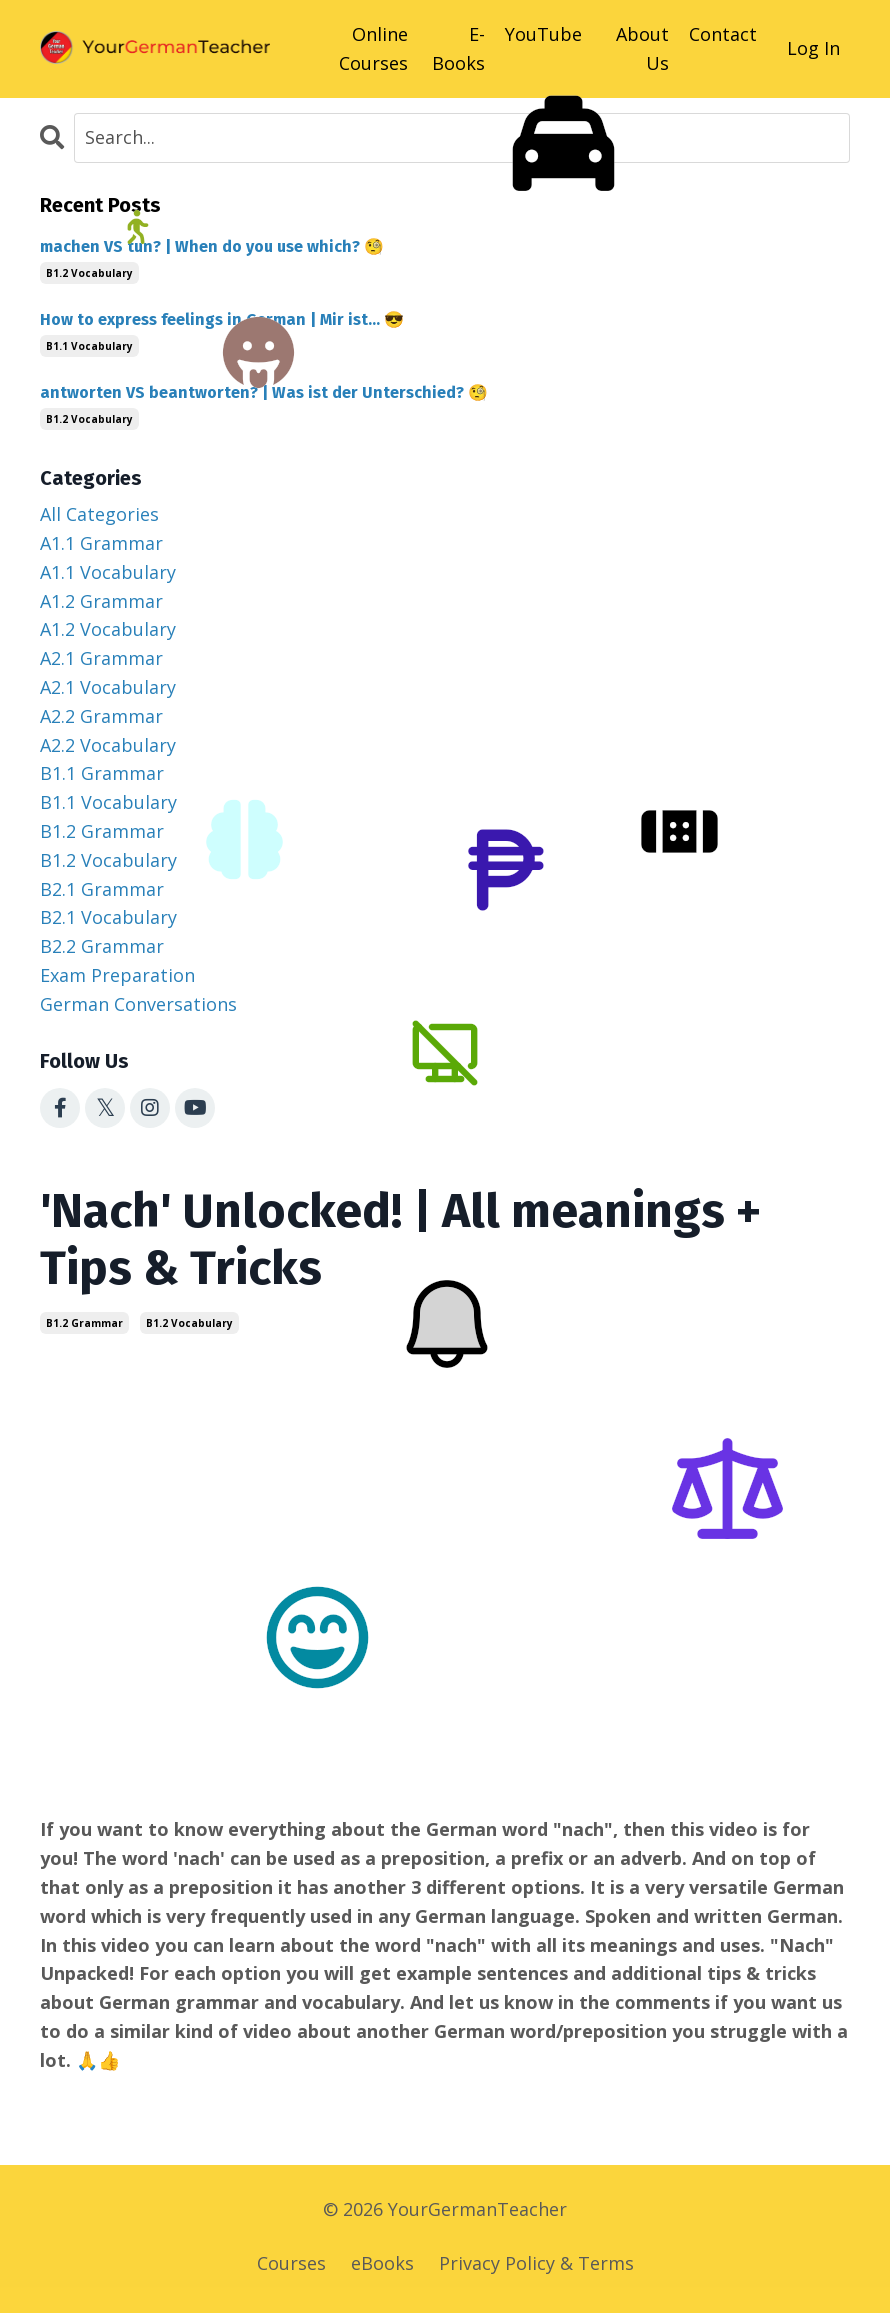  Describe the element at coordinates (317, 1637) in the screenshot. I see `react with a happy emoji` at that location.